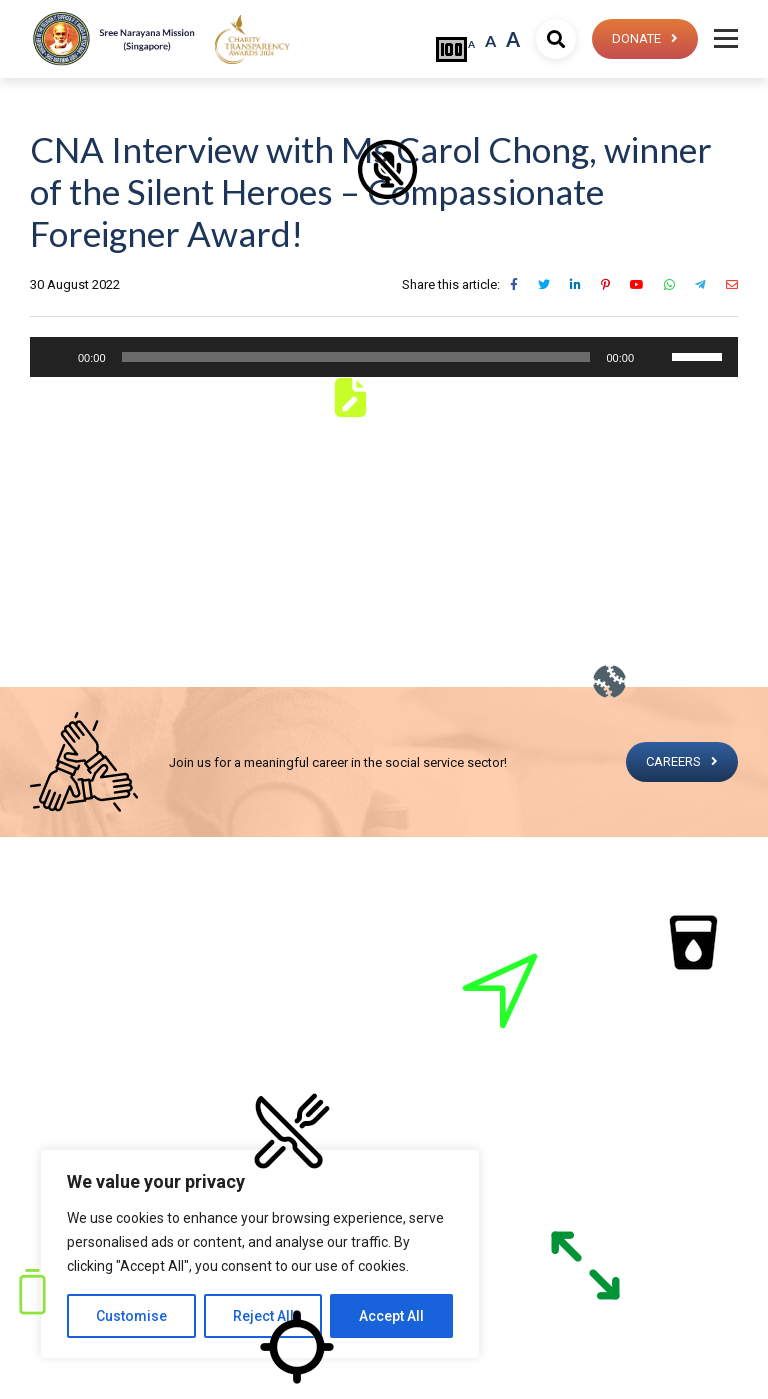 The height and width of the screenshot is (1399, 768). Describe the element at coordinates (292, 1131) in the screenshot. I see `find nearby restaurants` at that location.